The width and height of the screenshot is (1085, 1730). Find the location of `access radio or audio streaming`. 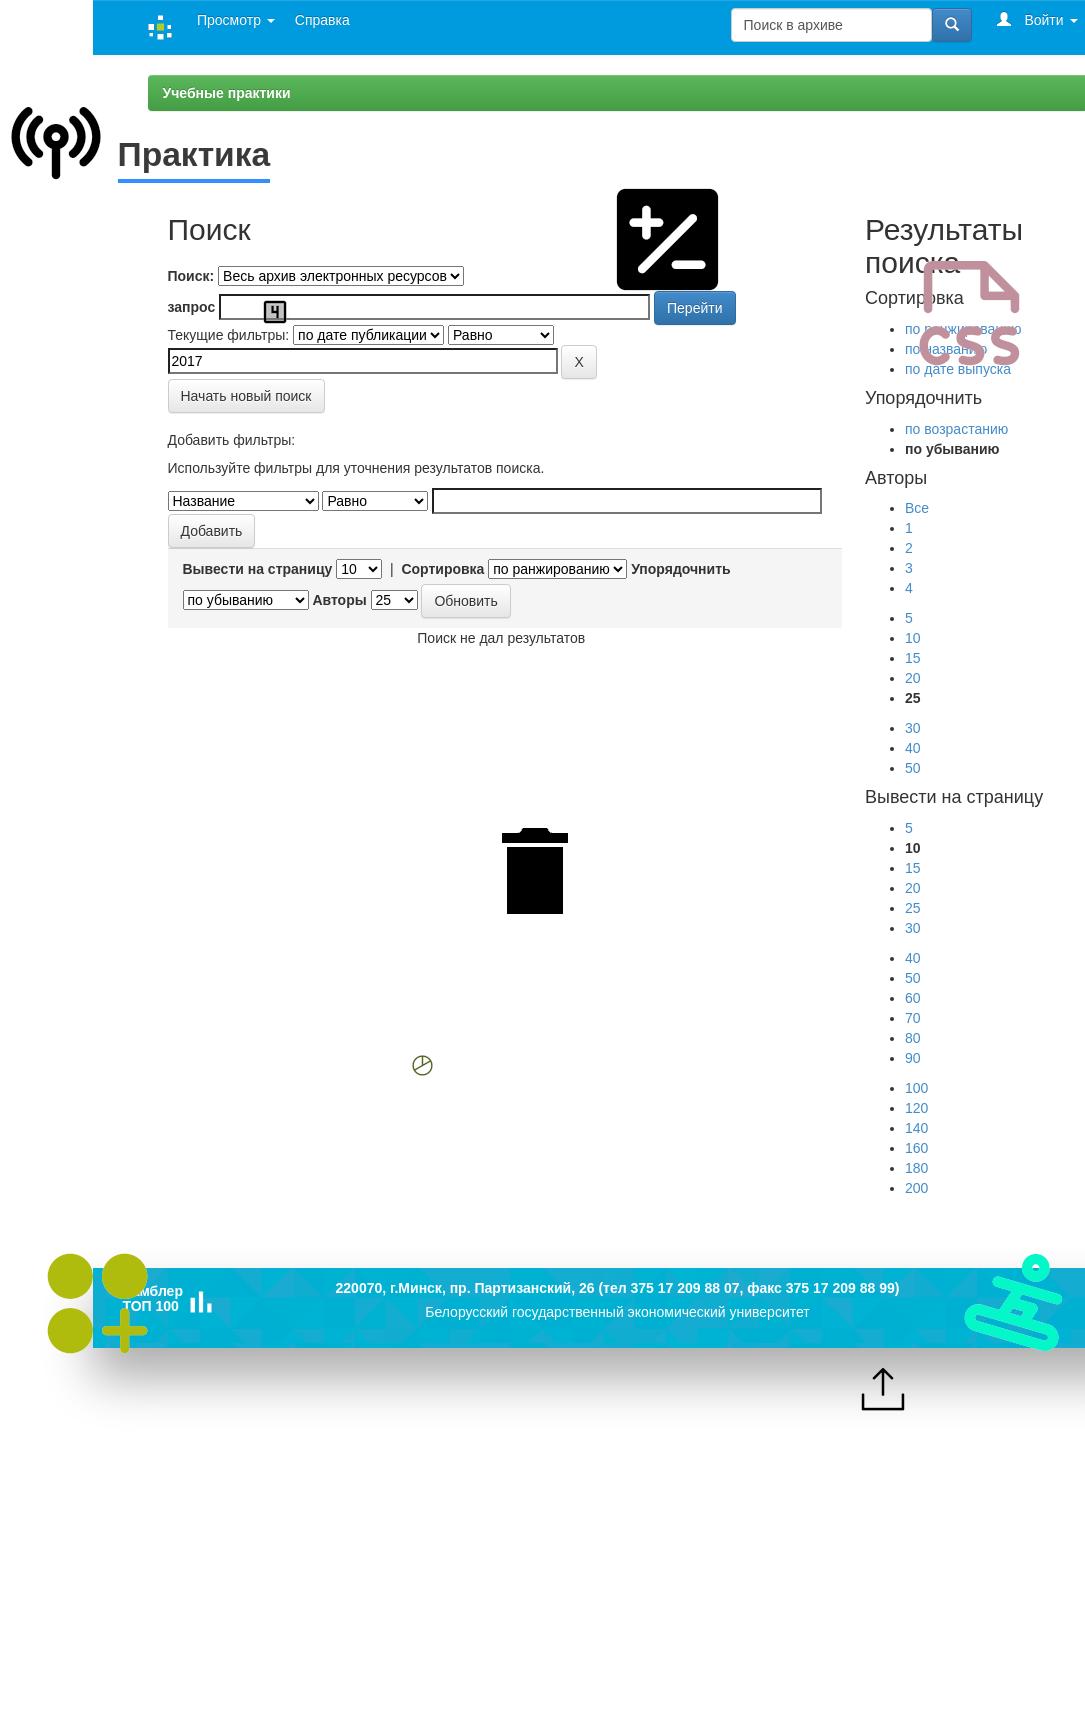

access radio or audio streaming is located at coordinates (56, 141).